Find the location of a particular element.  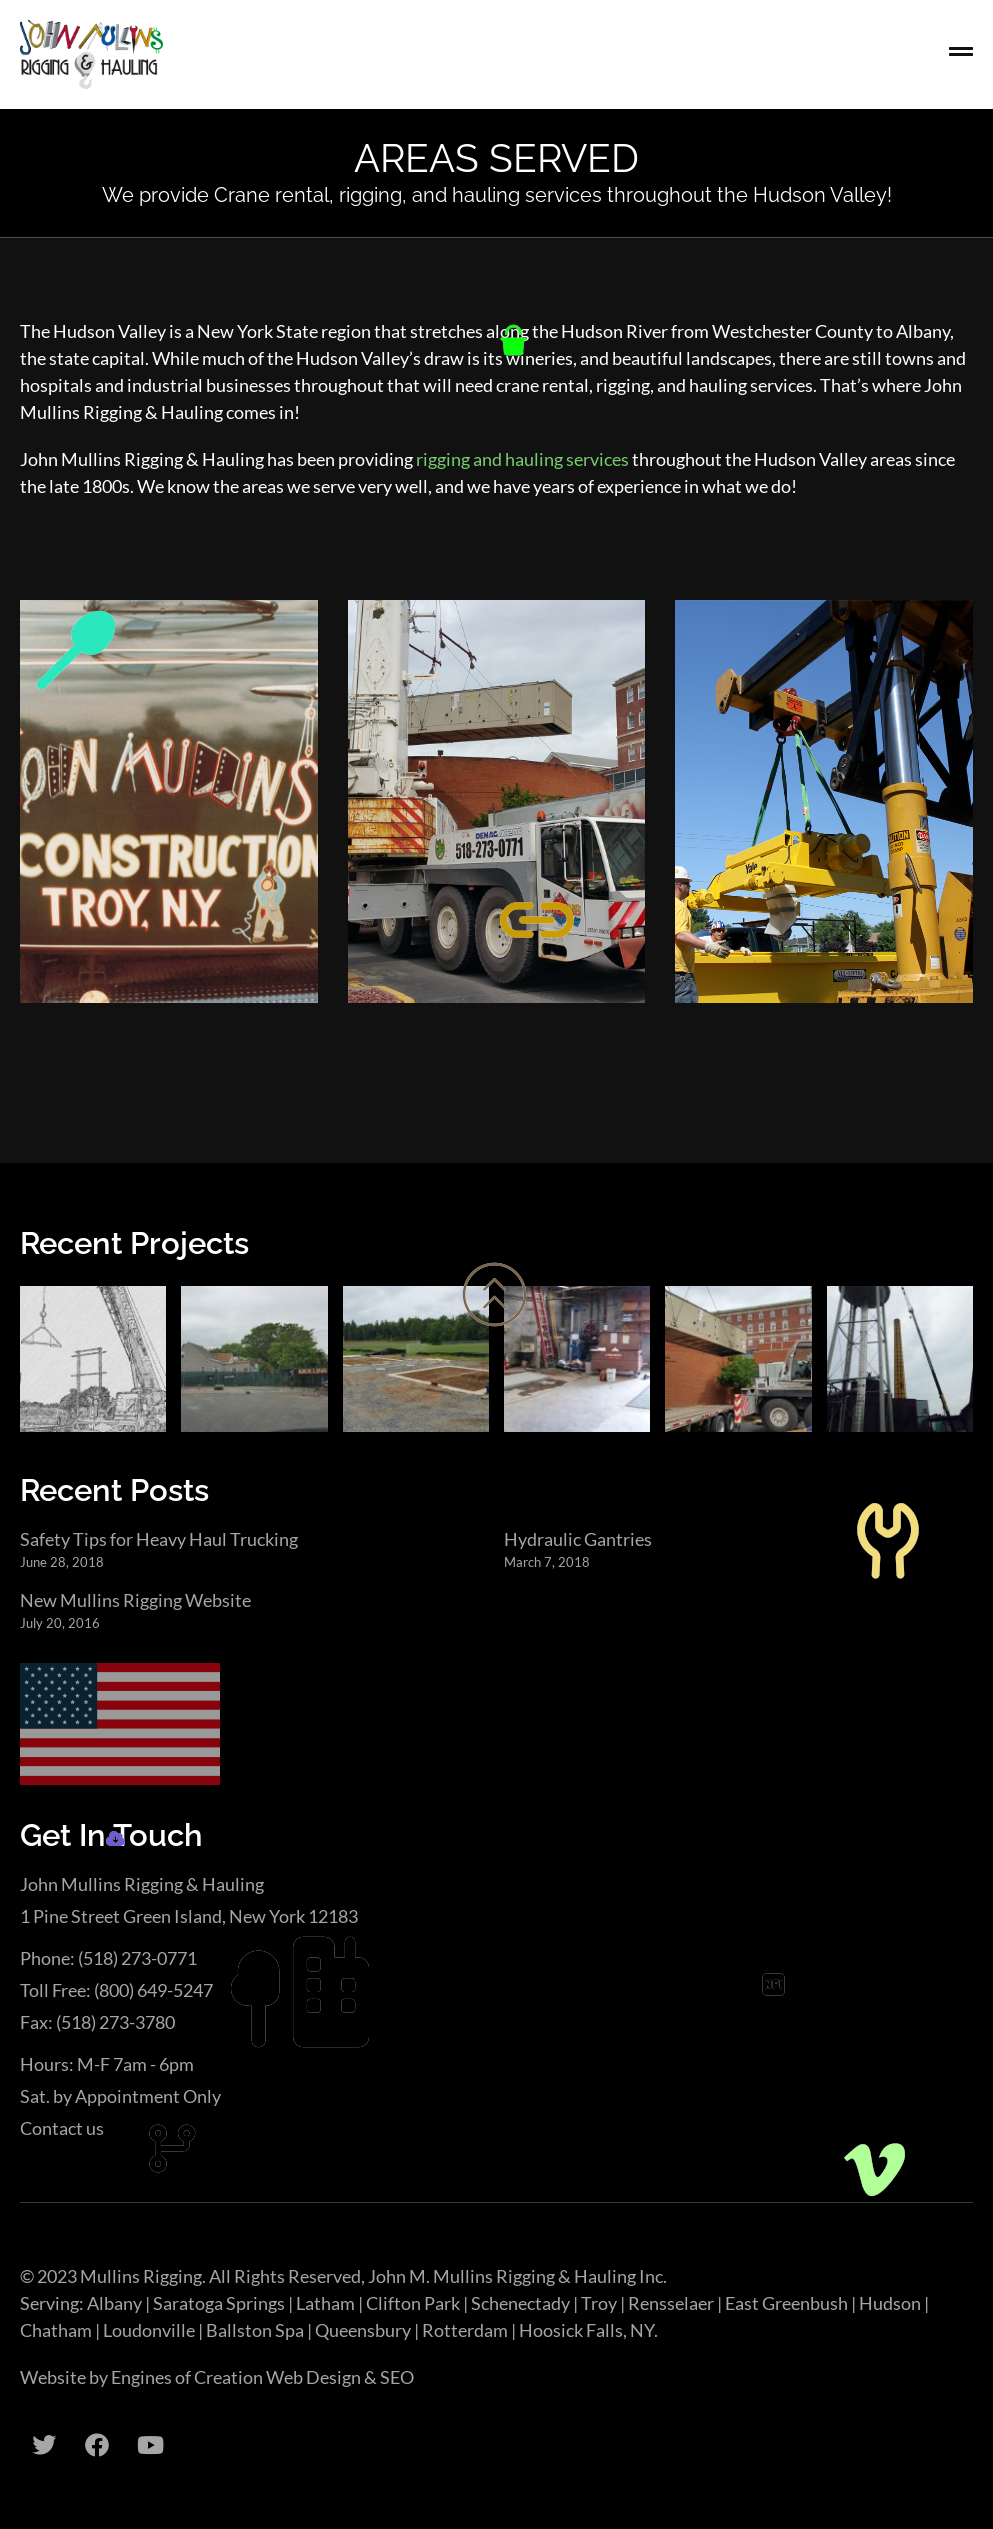

view urban green spaces or parks is located at coordinates (300, 1992).